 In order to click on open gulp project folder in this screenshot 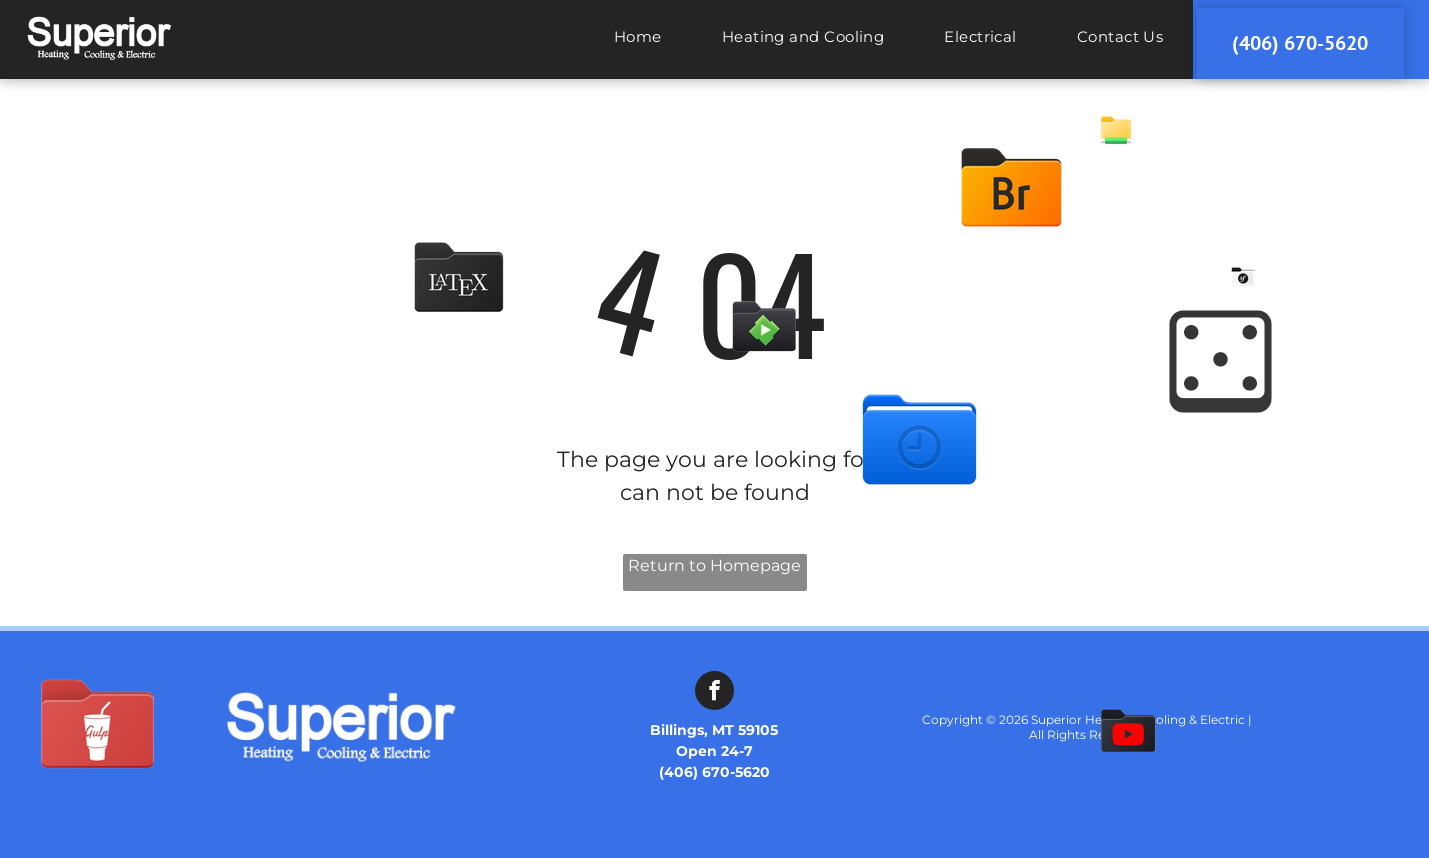, I will do `click(97, 727)`.